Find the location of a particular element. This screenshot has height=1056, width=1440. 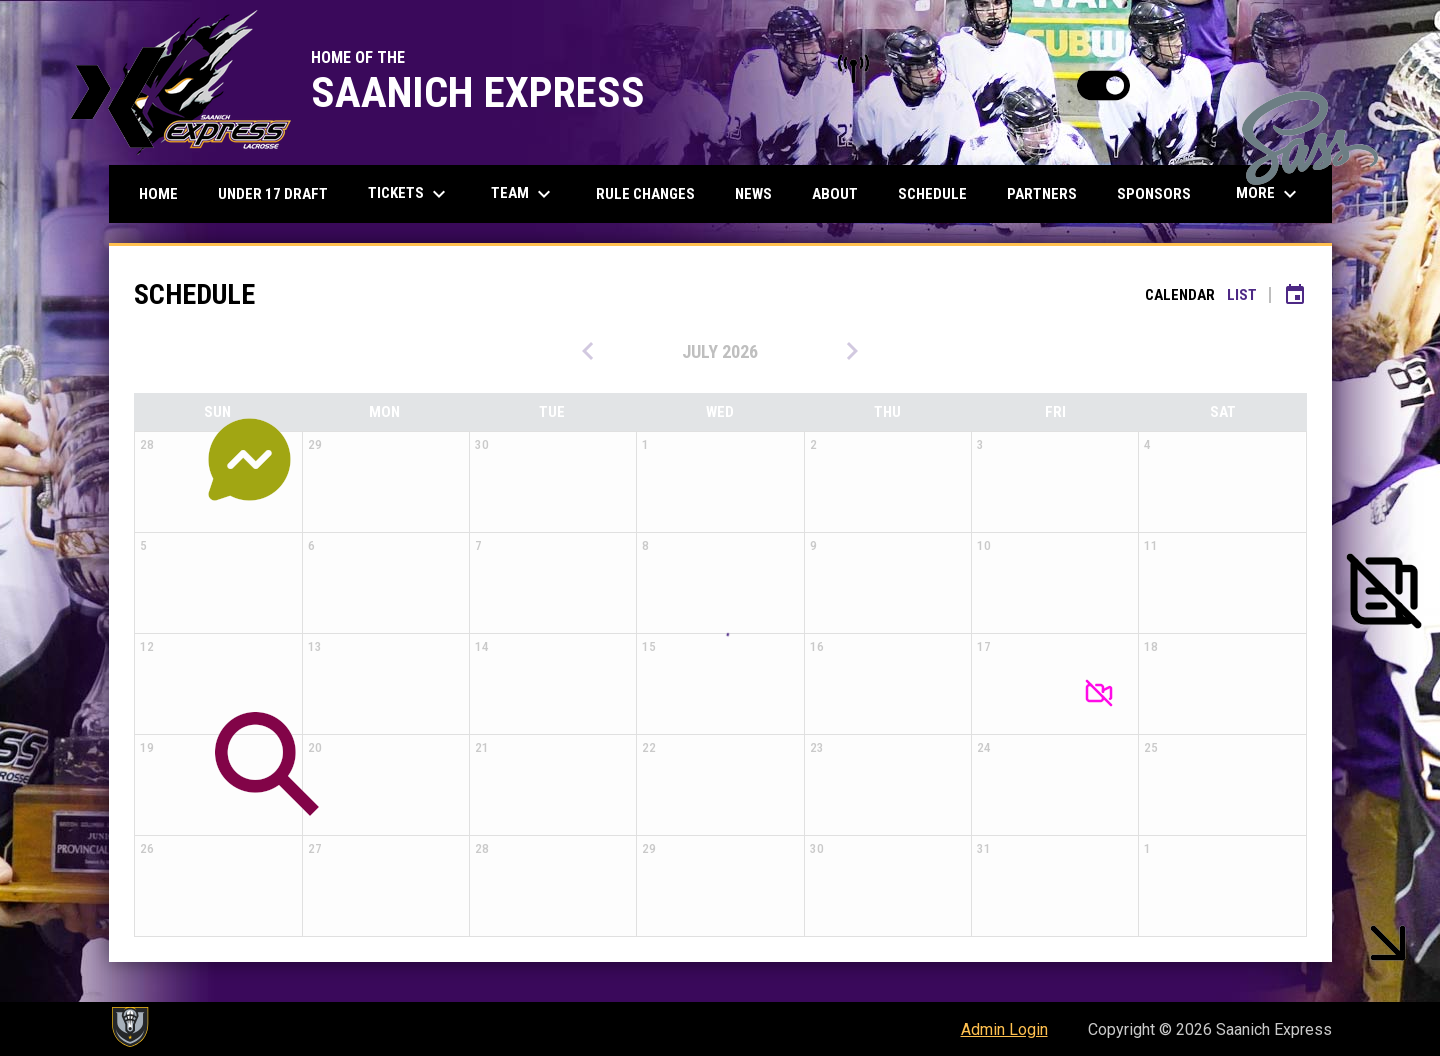

toggle a setting on or off is located at coordinates (1103, 85).